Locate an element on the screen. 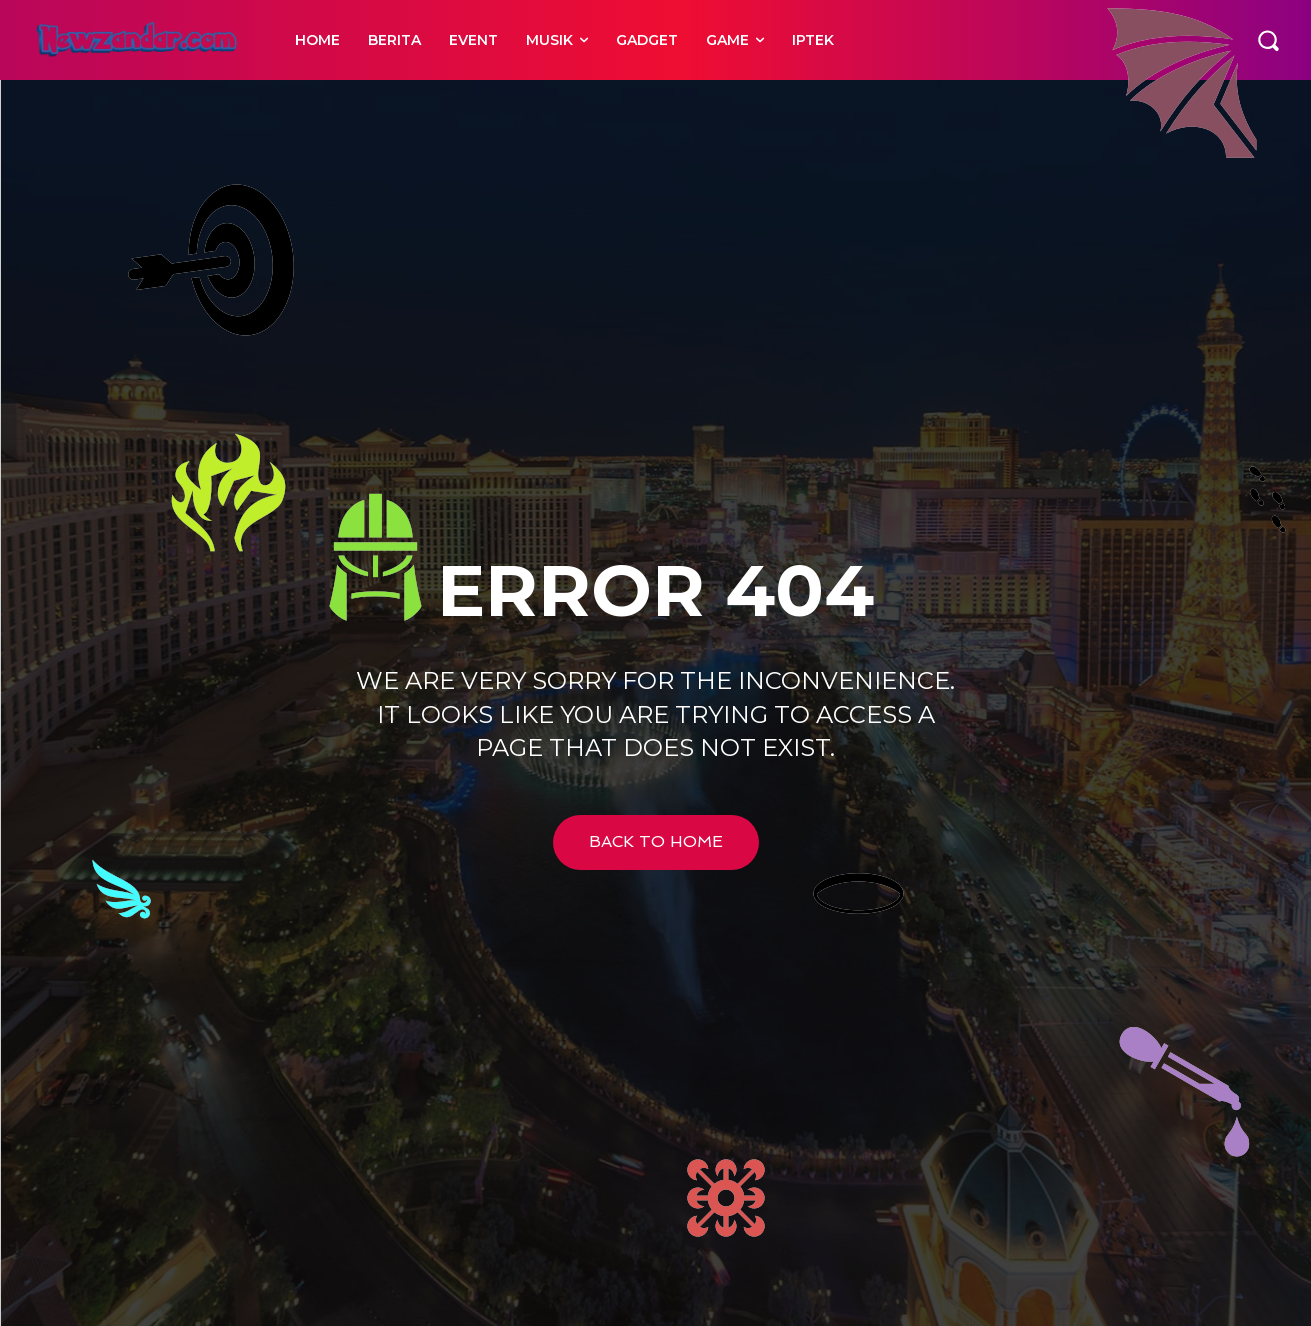 Image resolution: width=1311 pixels, height=1326 pixels. activate fire attack ability is located at coordinates (227, 492).